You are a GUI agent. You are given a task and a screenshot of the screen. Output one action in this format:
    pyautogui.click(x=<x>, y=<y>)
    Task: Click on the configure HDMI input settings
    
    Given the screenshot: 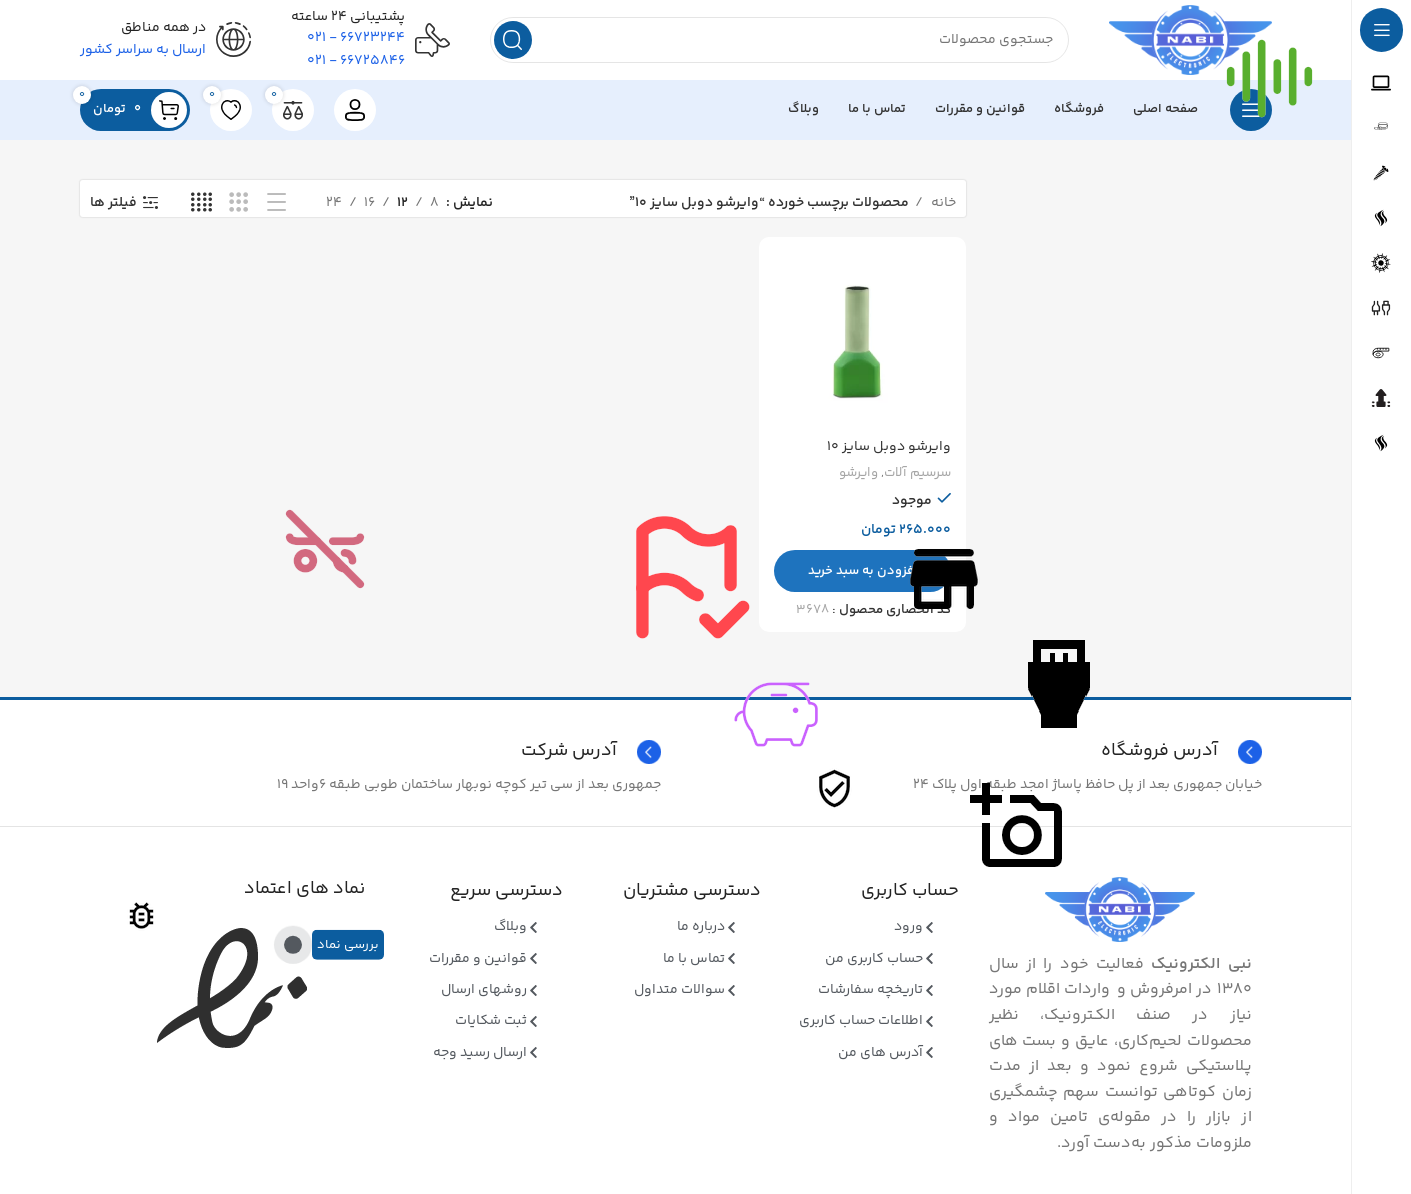 What is the action you would take?
    pyautogui.click(x=1059, y=684)
    